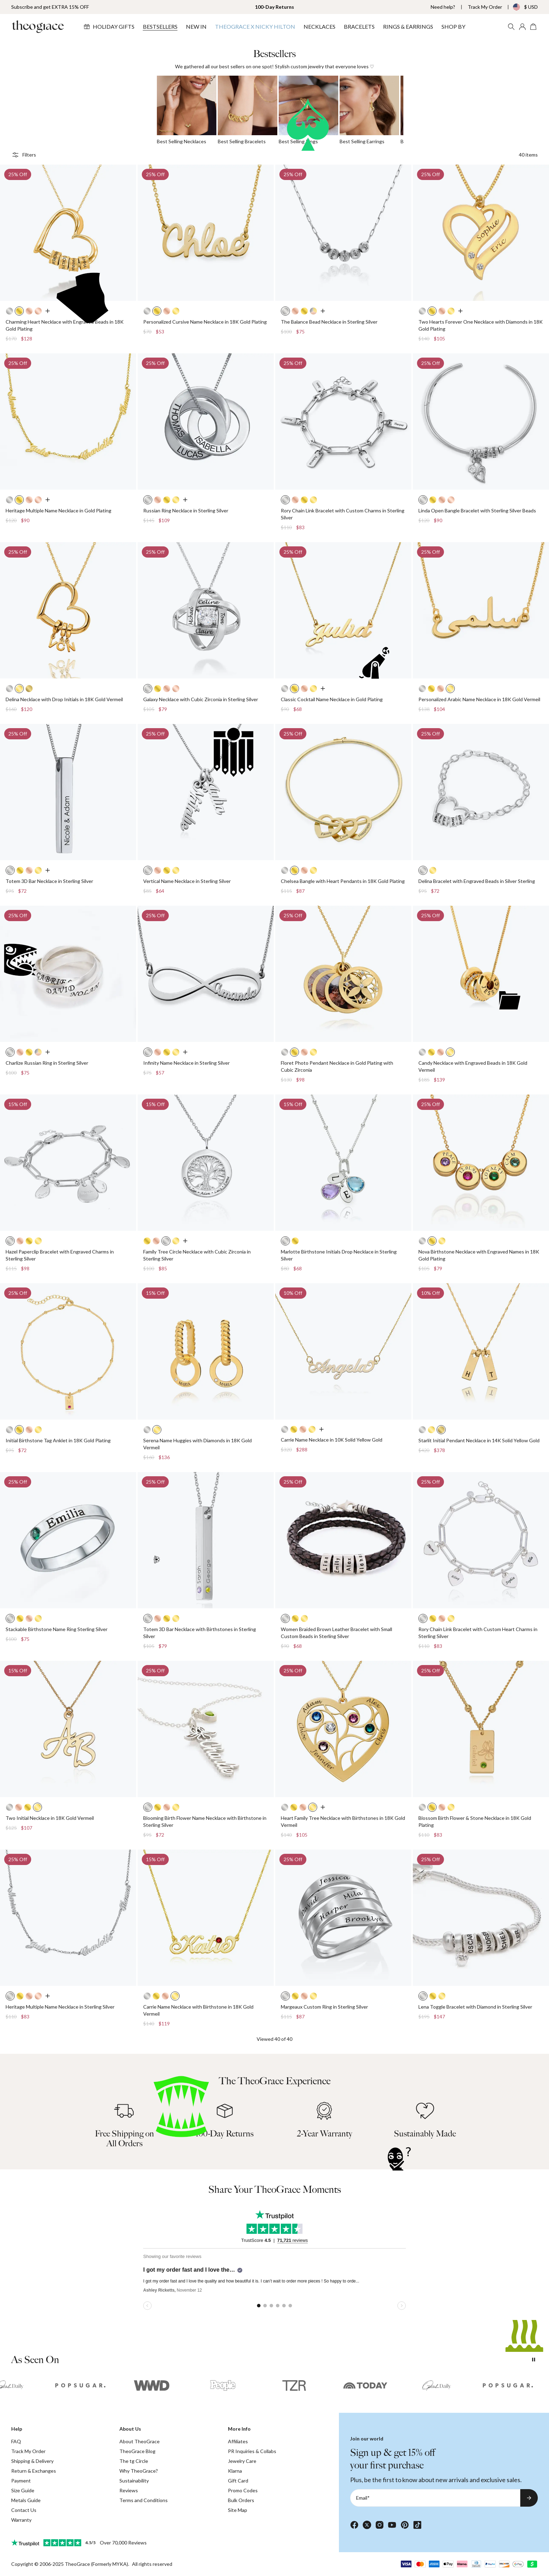 This screenshot has height=2576, width=549. What do you see at coordinates (509, 1000) in the screenshot?
I see `open or browse files in a folder` at bounding box center [509, 1000].